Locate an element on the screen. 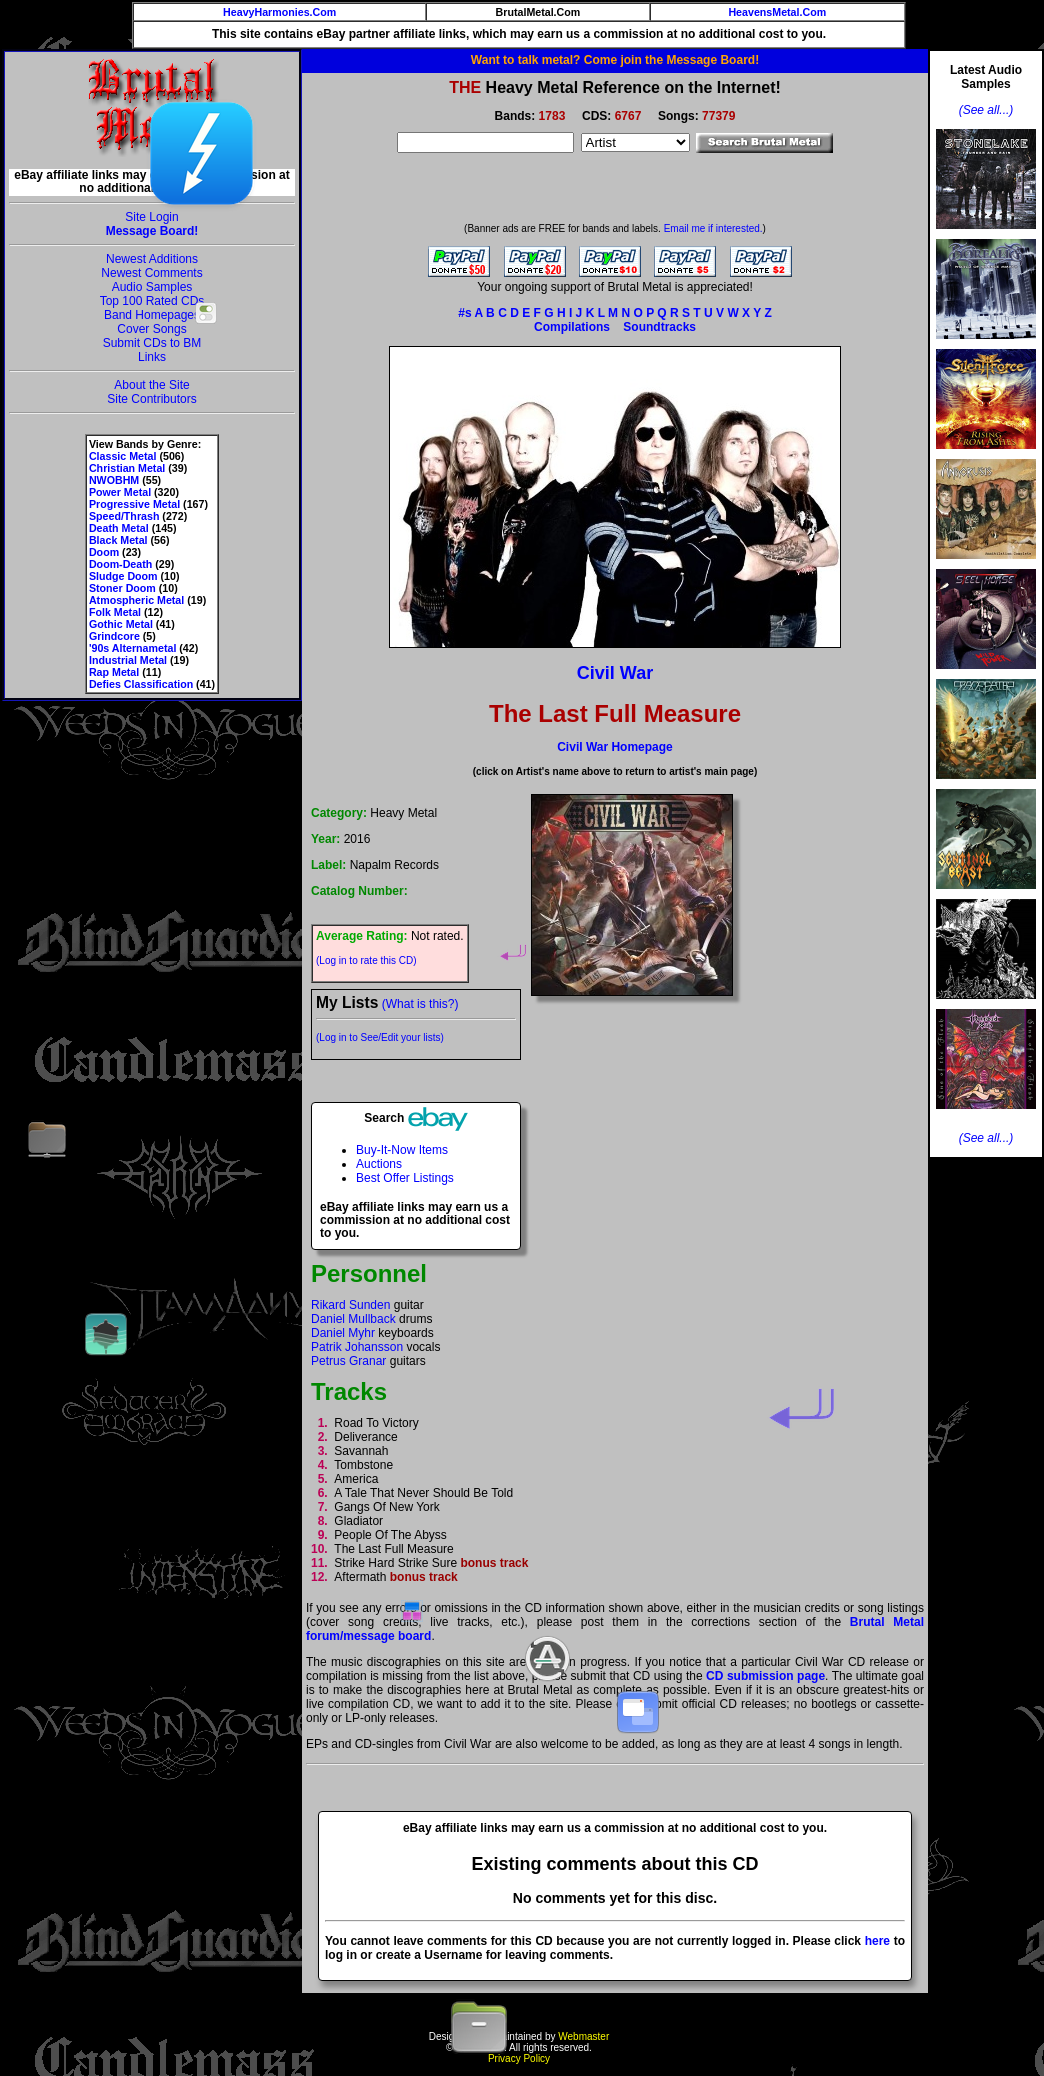  launch the GNOME Mines game is located at coordinates (106, 1334).